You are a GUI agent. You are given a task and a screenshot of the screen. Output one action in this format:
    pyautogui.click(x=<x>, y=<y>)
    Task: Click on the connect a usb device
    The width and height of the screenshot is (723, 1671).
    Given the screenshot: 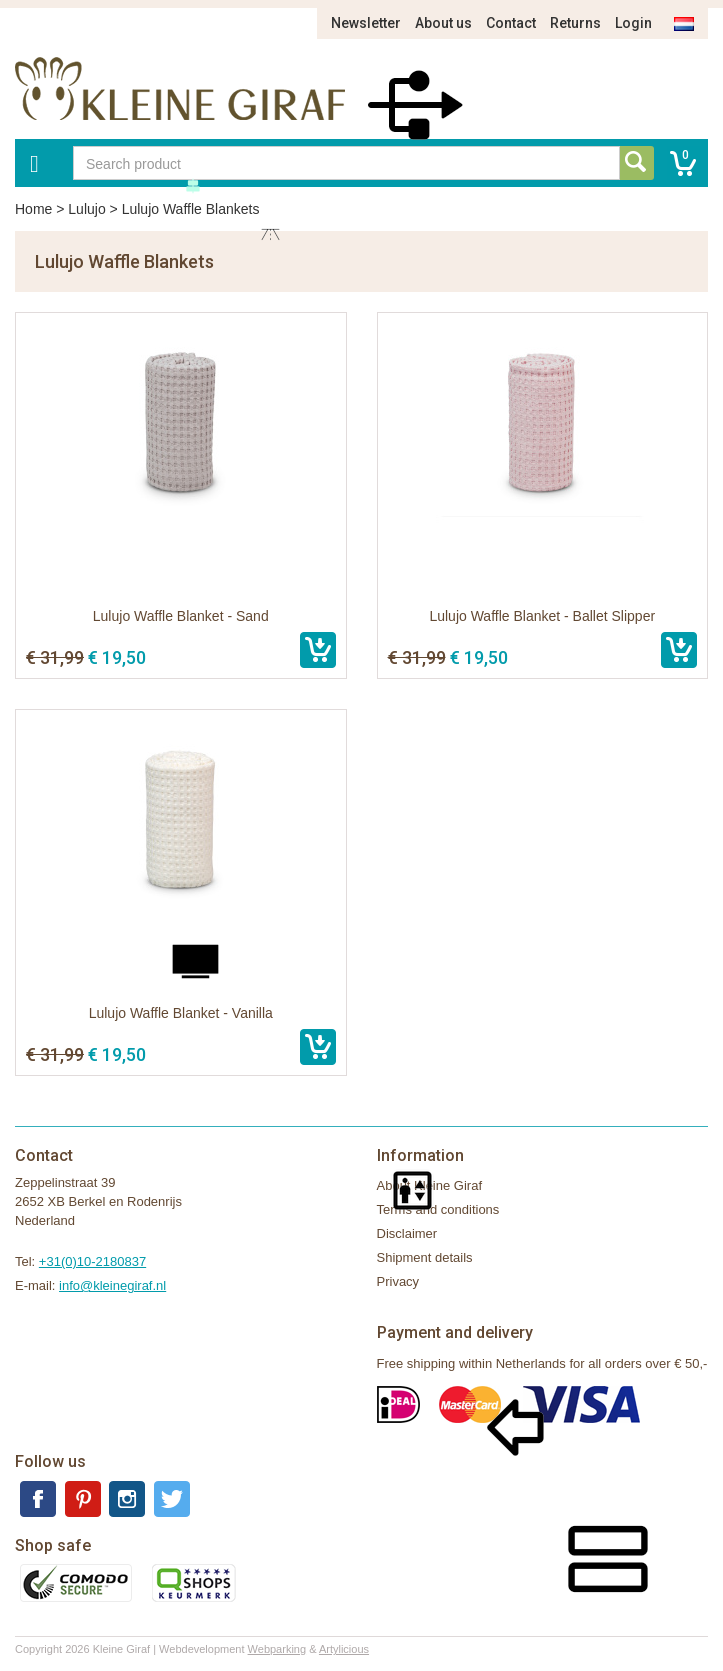 What is the action you would take?
    pyautogui.click(x=416, y=105)
    